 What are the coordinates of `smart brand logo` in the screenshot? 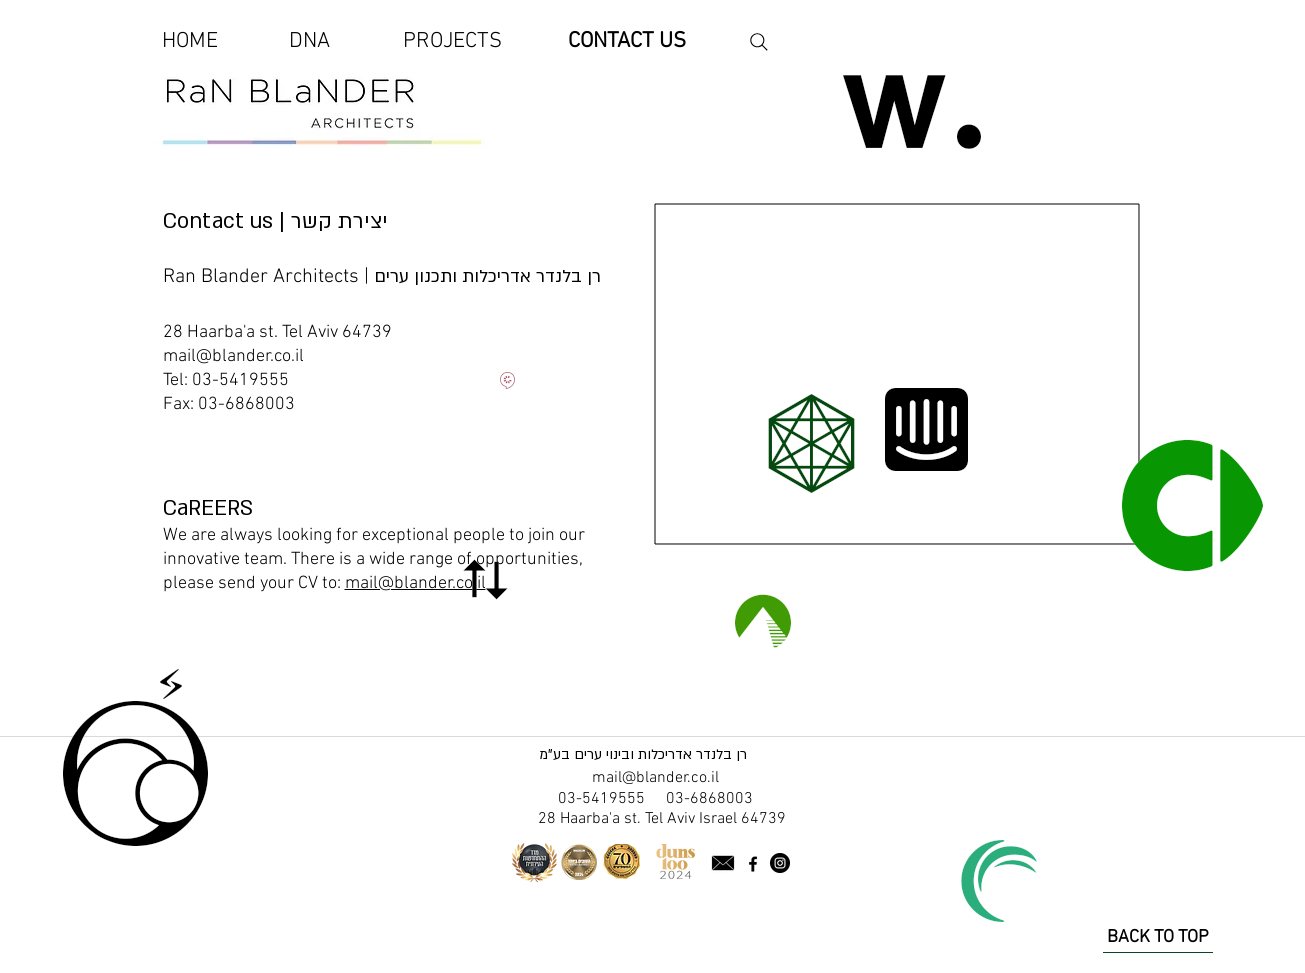 It's located at (1192, 505).